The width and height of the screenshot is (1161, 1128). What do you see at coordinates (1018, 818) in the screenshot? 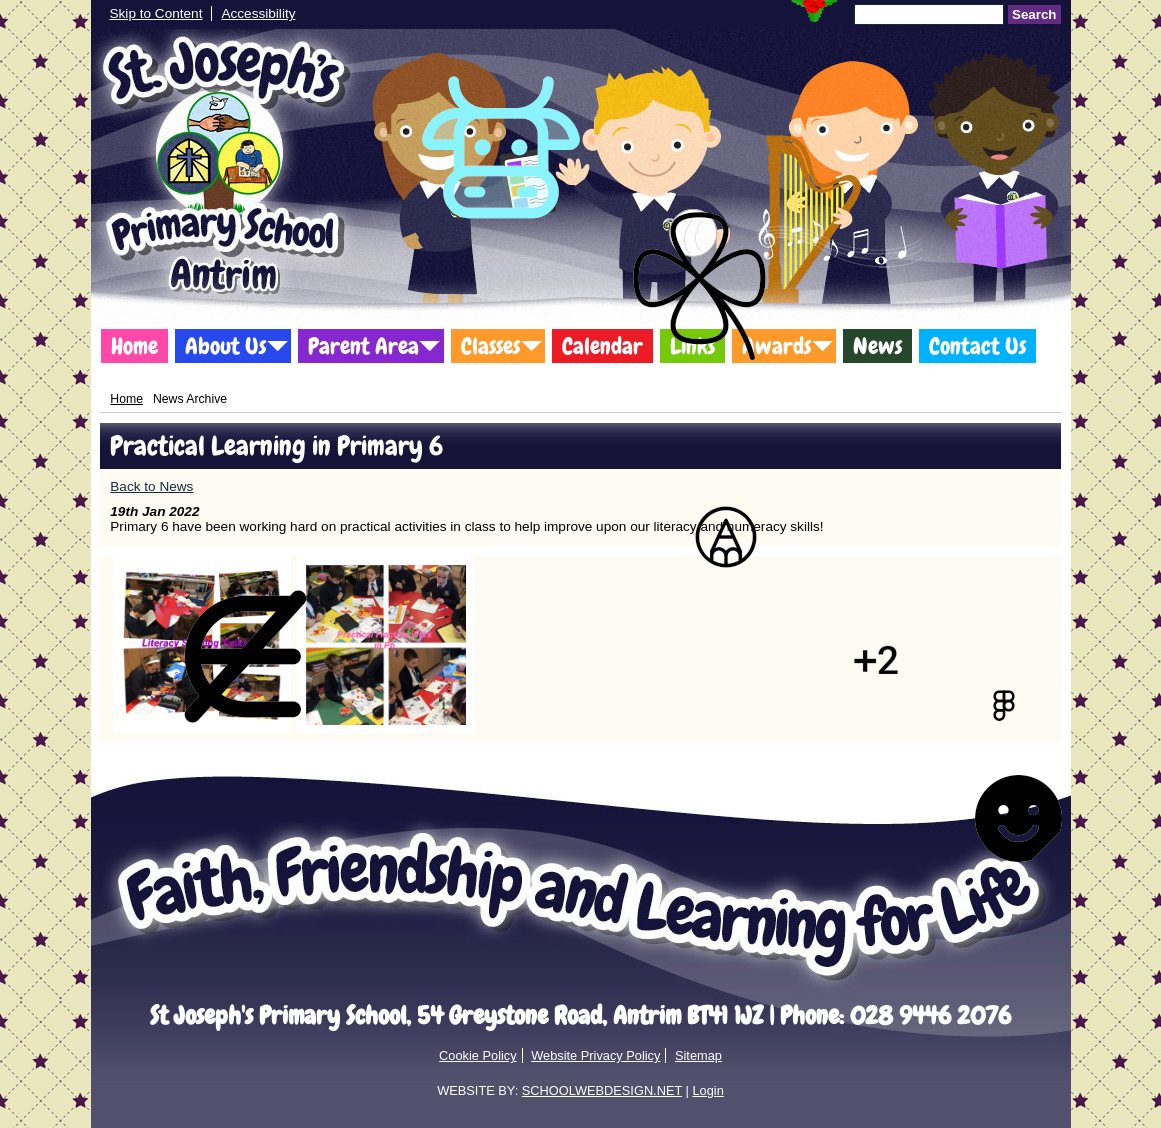
I see `add a sticker to your message` at bounding box center [1018, 818].